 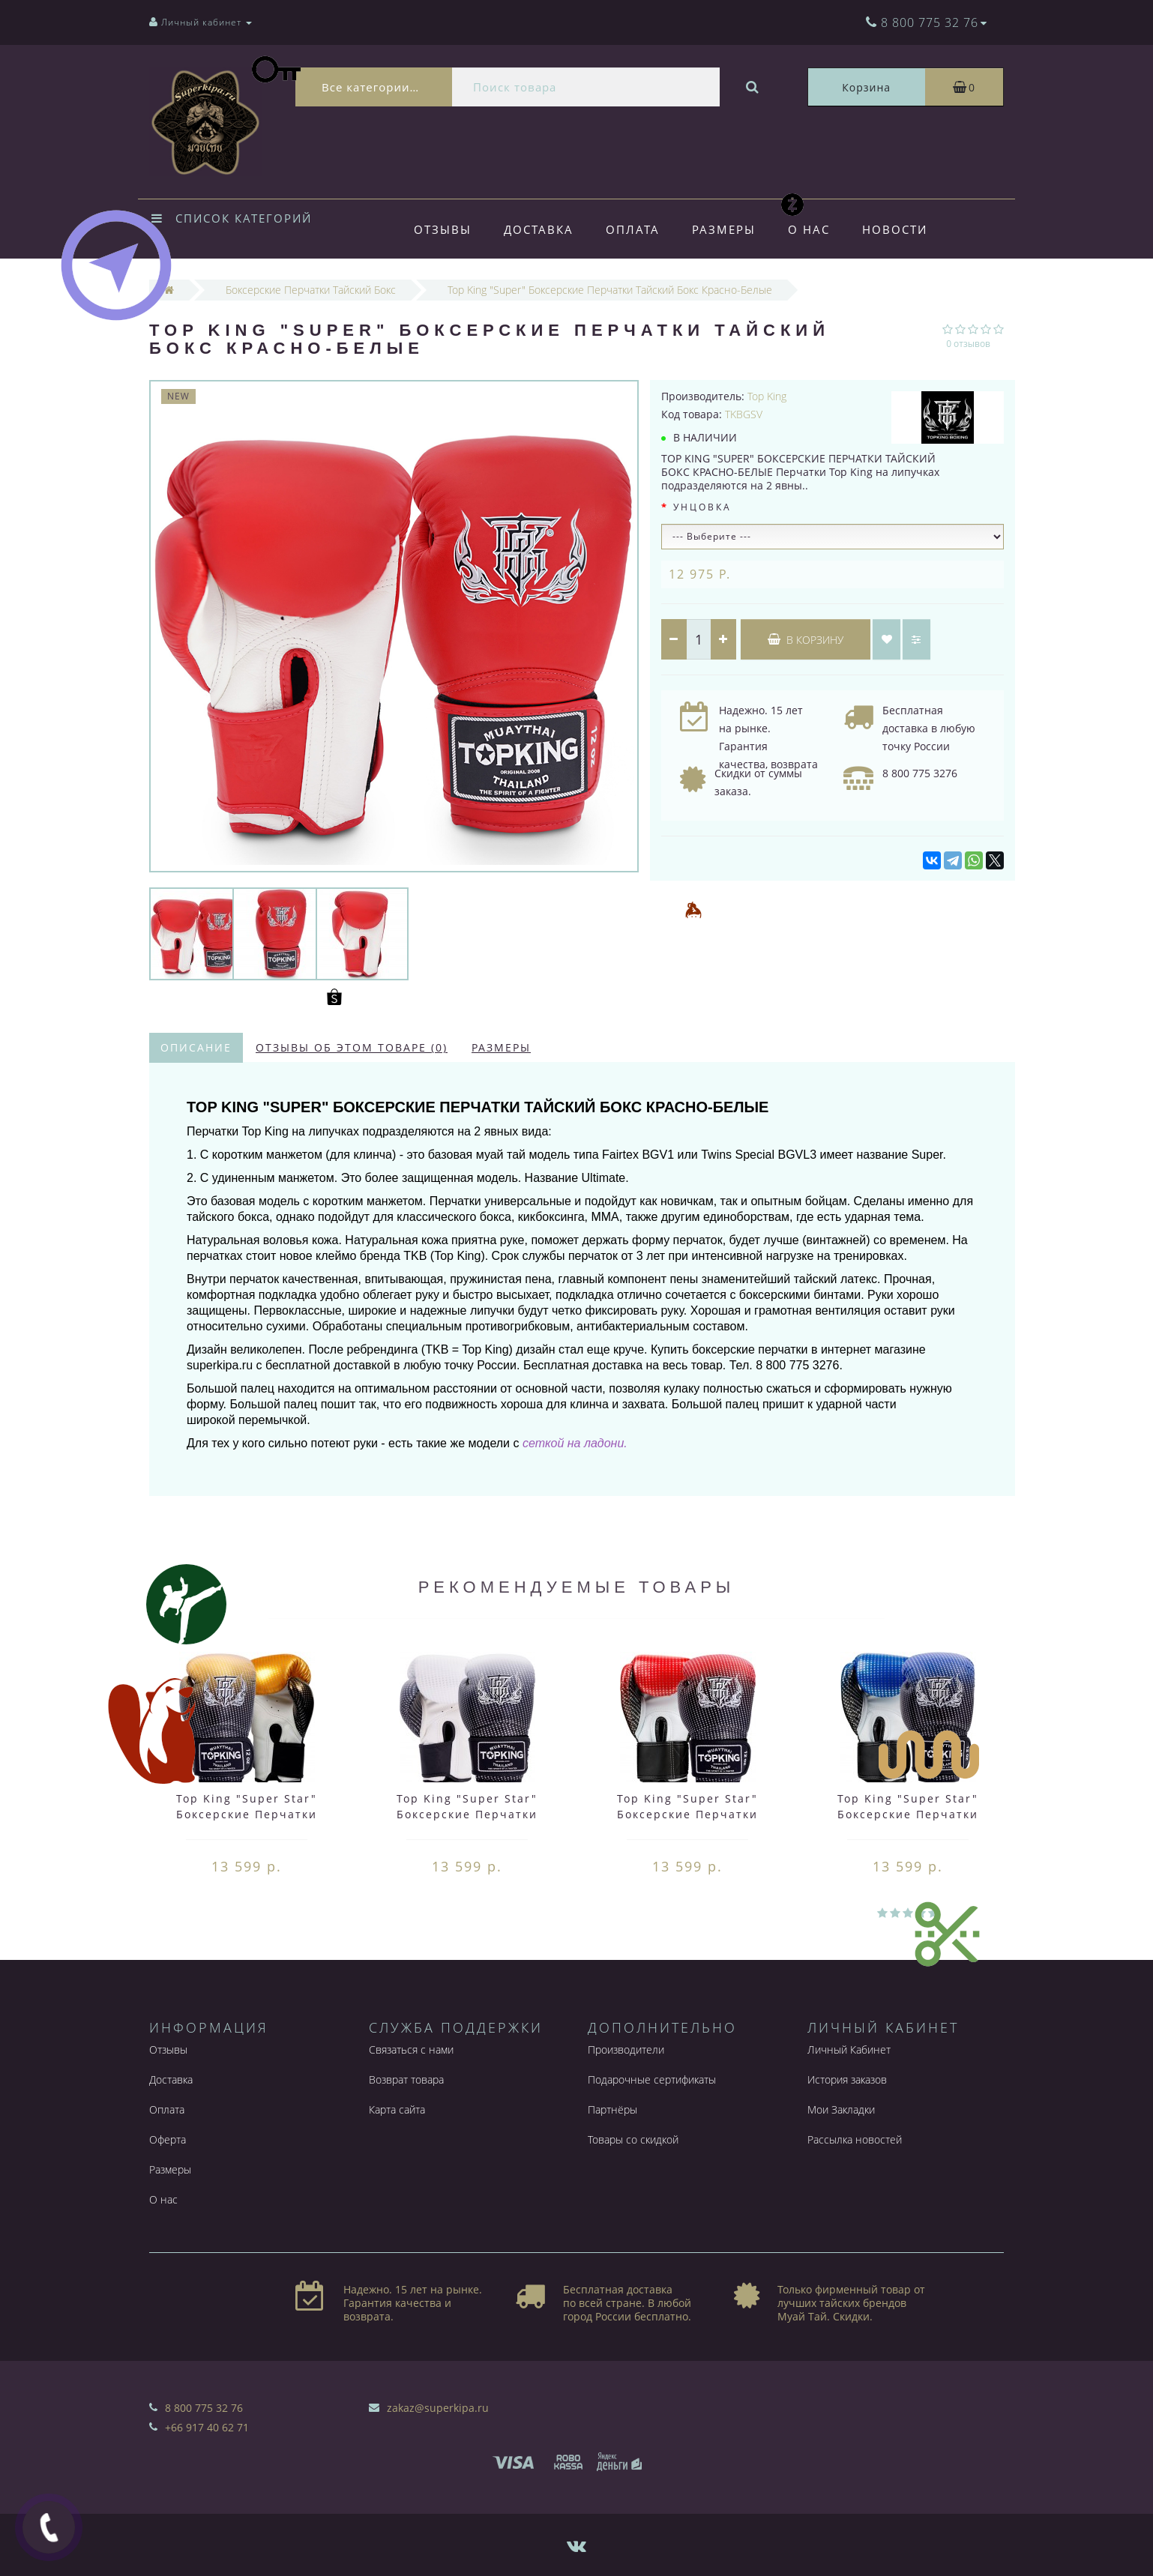 I want to click on open dbeaver database management application, so click(x=151, y=1731).